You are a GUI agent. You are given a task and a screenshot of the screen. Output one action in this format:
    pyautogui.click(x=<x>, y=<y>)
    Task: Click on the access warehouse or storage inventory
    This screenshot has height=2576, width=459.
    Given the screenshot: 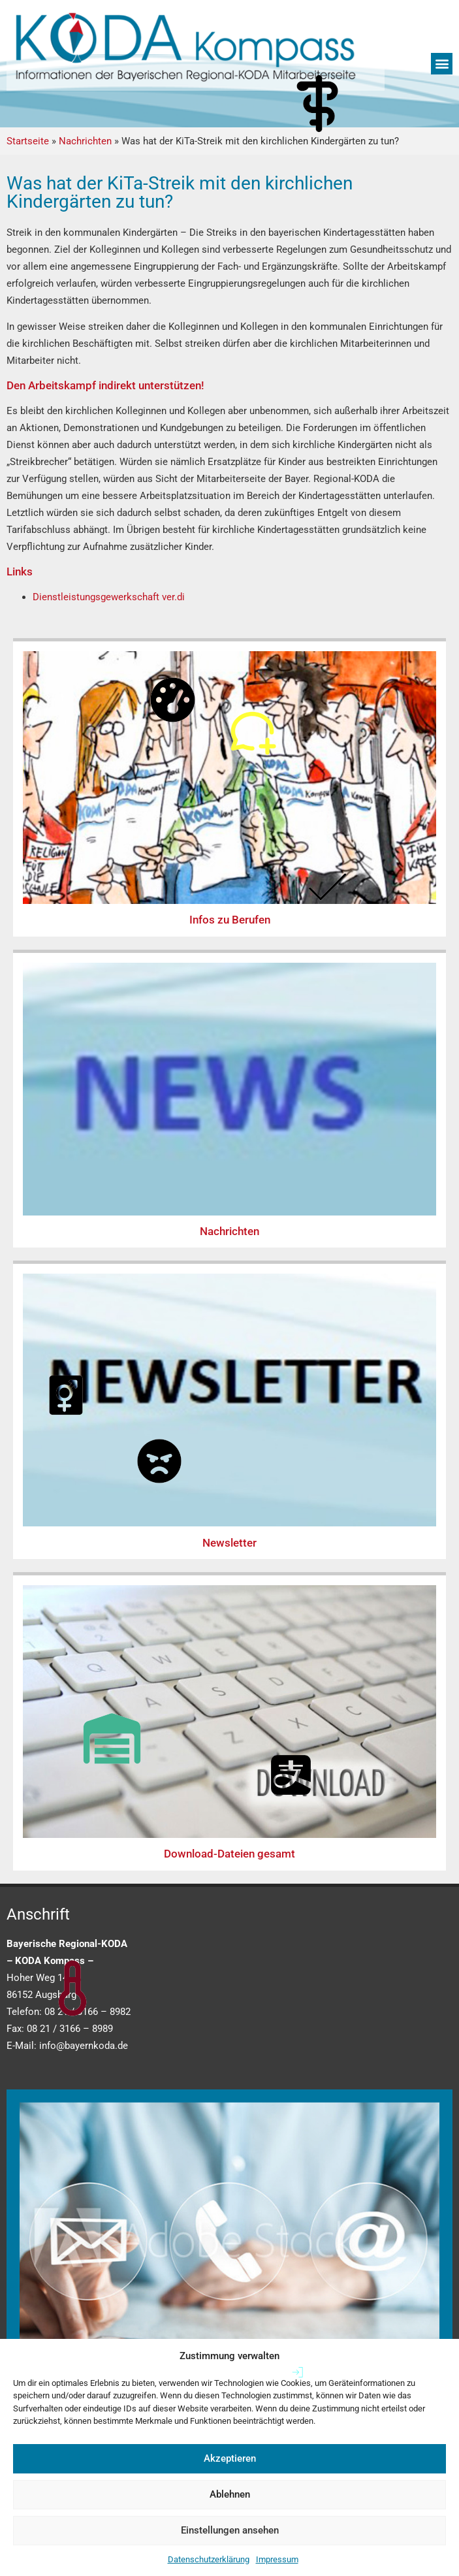 What is the action you would take?
    pyautogui.click(x=112, y=1738)
    